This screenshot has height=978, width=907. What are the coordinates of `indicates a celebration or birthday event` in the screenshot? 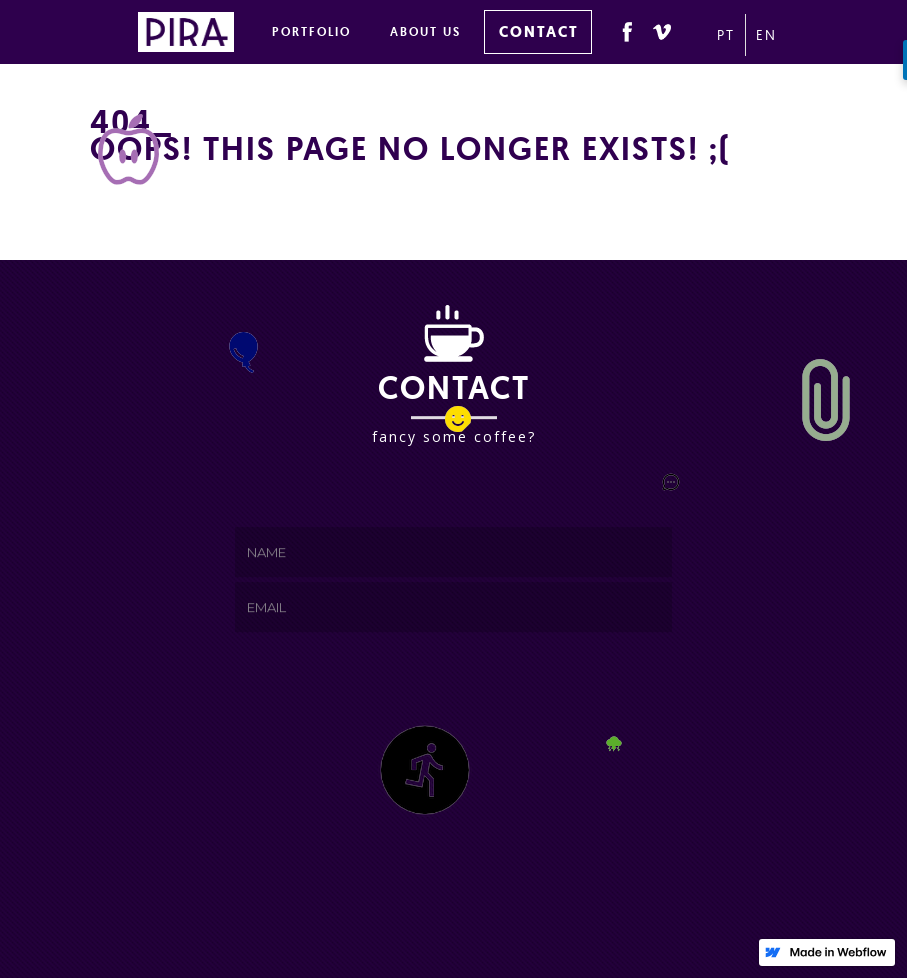 It's located at (243, 352).